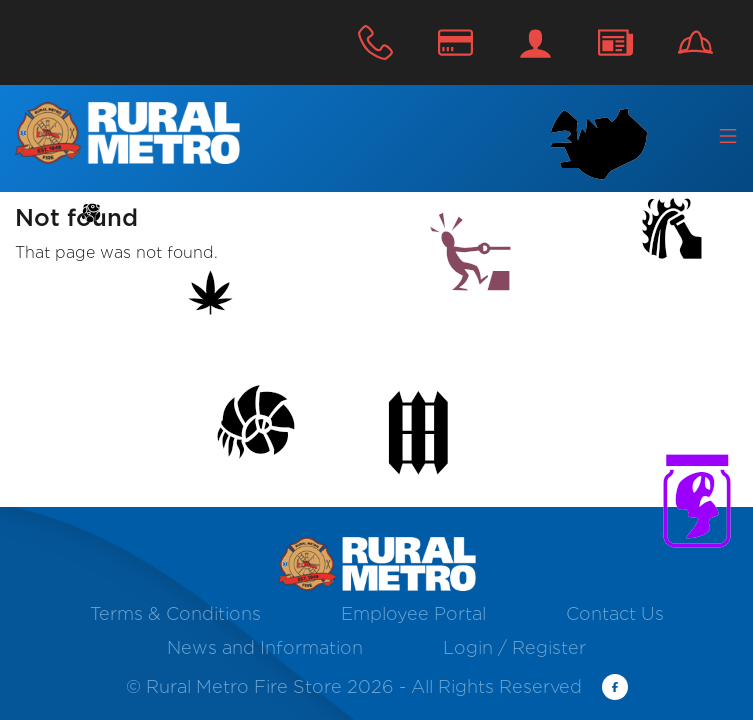 The height and width of the screenshot is (720, 753). What do you see at coordinates (471, 249) in the screenshot?
I see `pull or drag an object` at bounding box center [471, 249].